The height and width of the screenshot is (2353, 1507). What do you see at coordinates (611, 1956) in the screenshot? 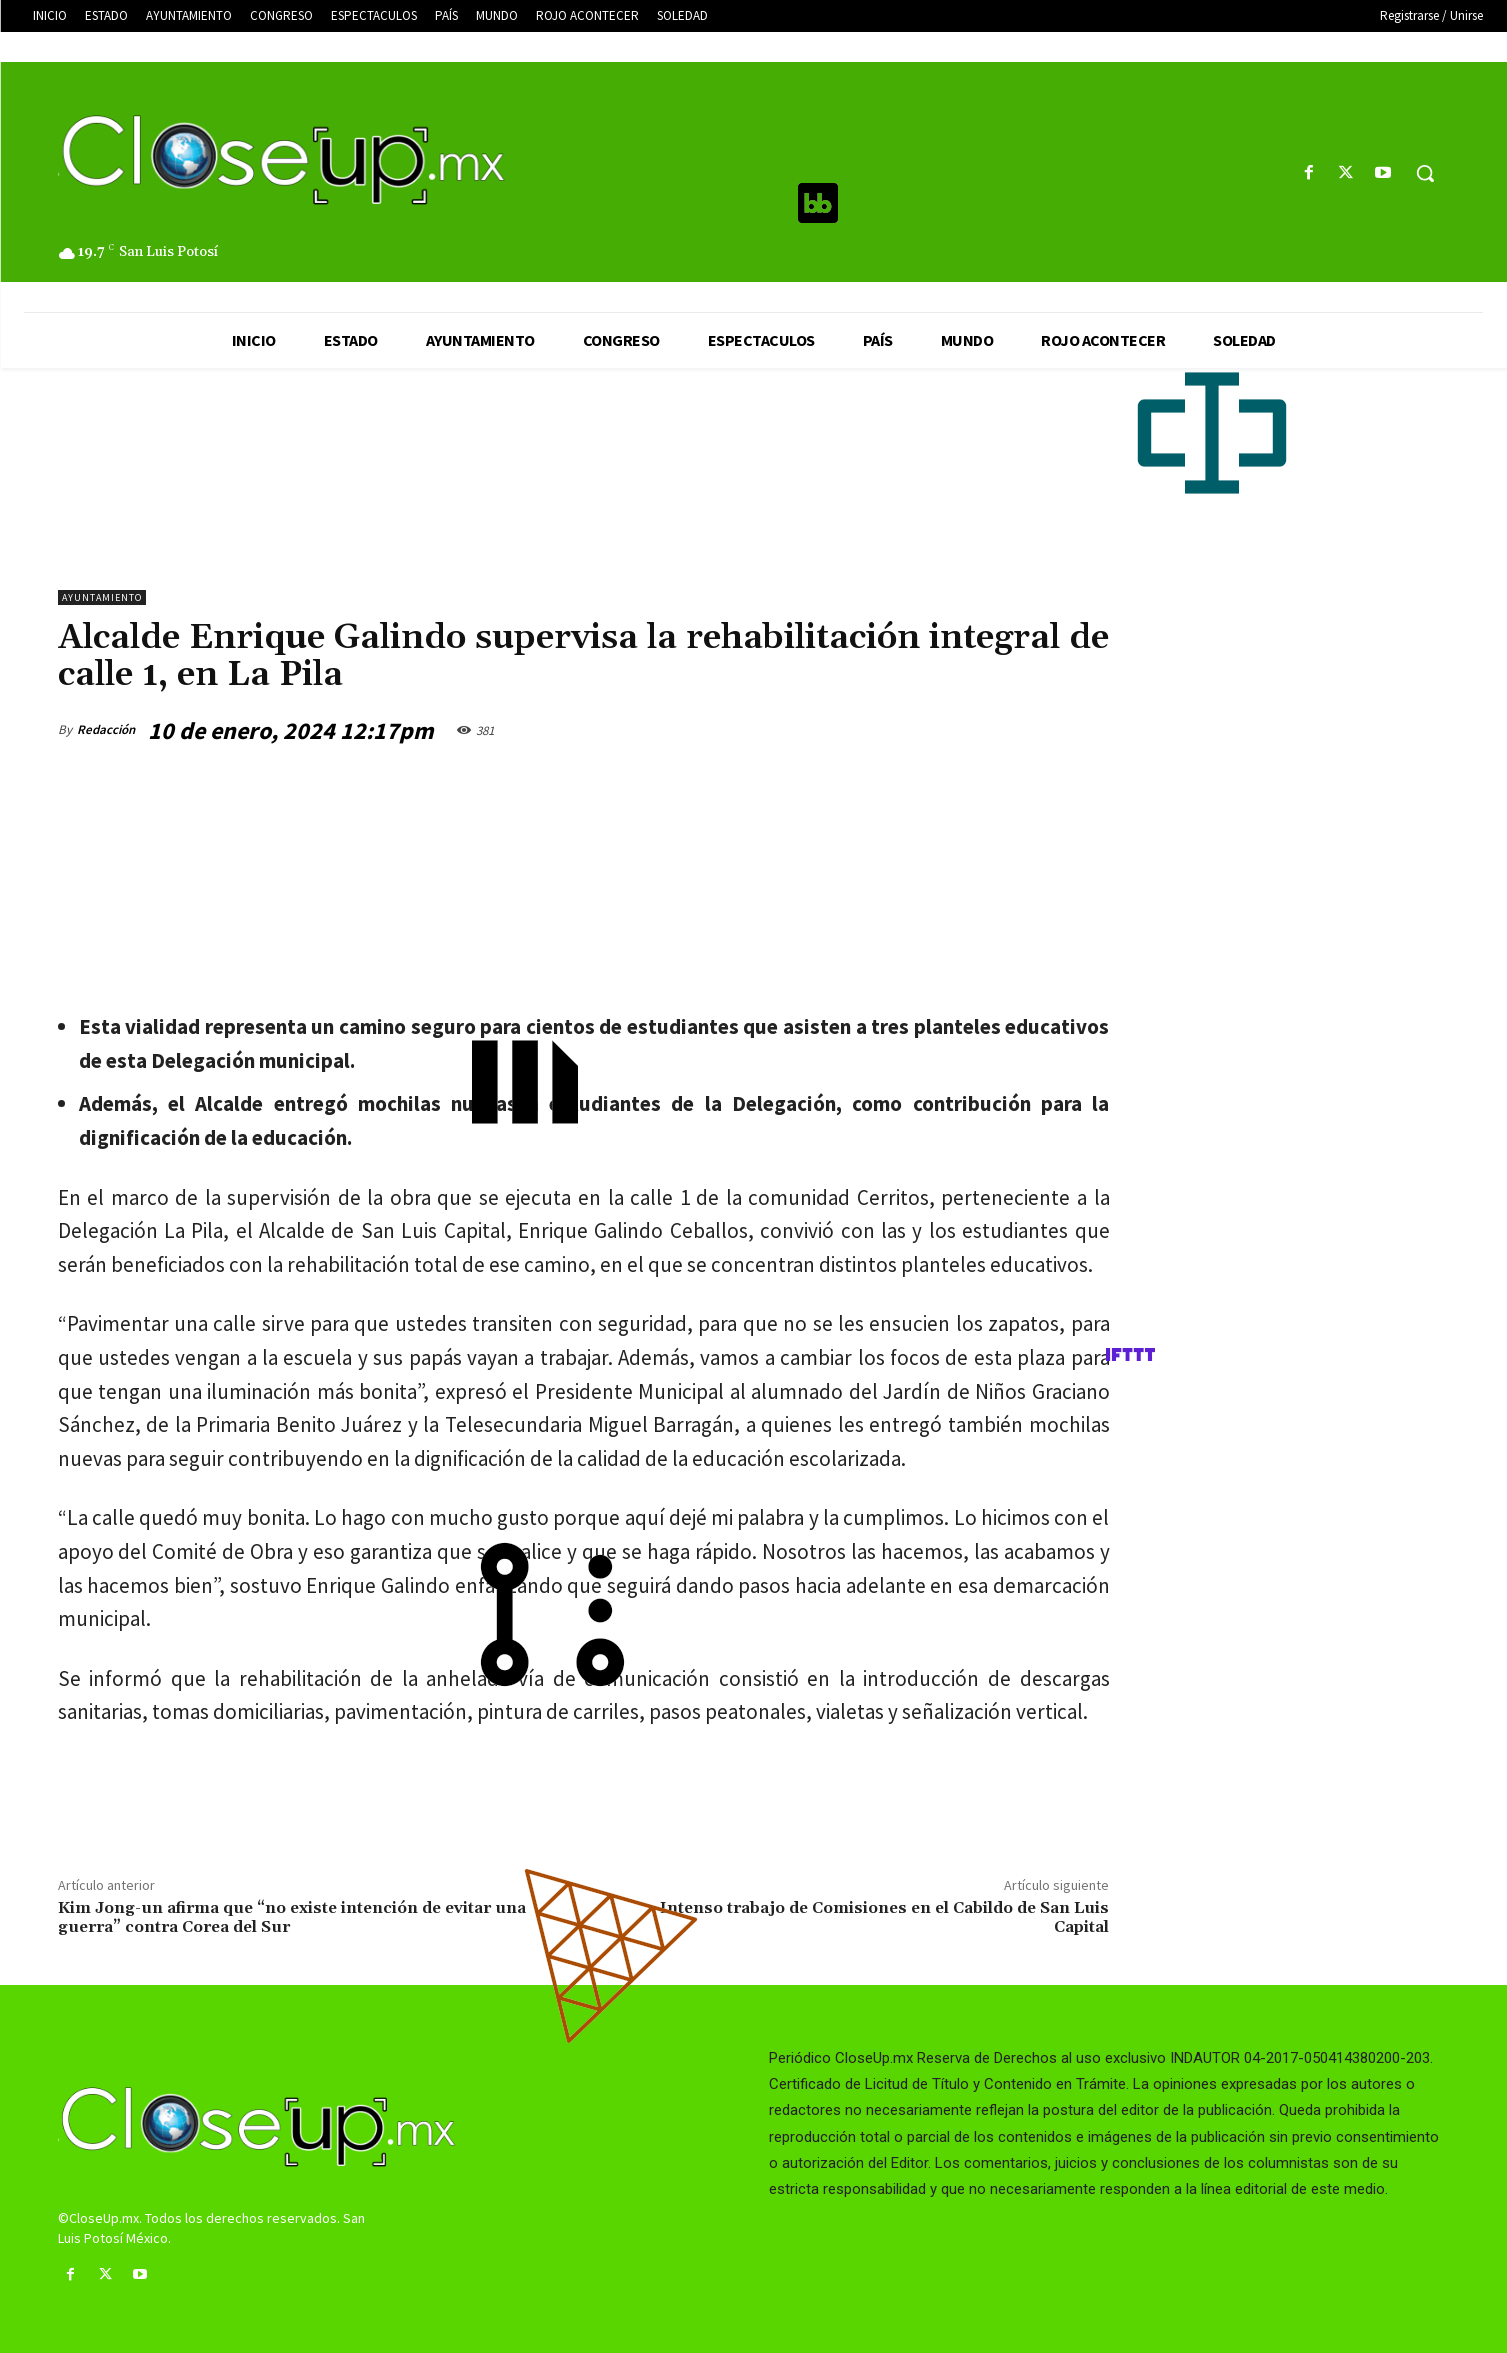
I see `three.js library or project branding` at bounding box center [611, 1956].